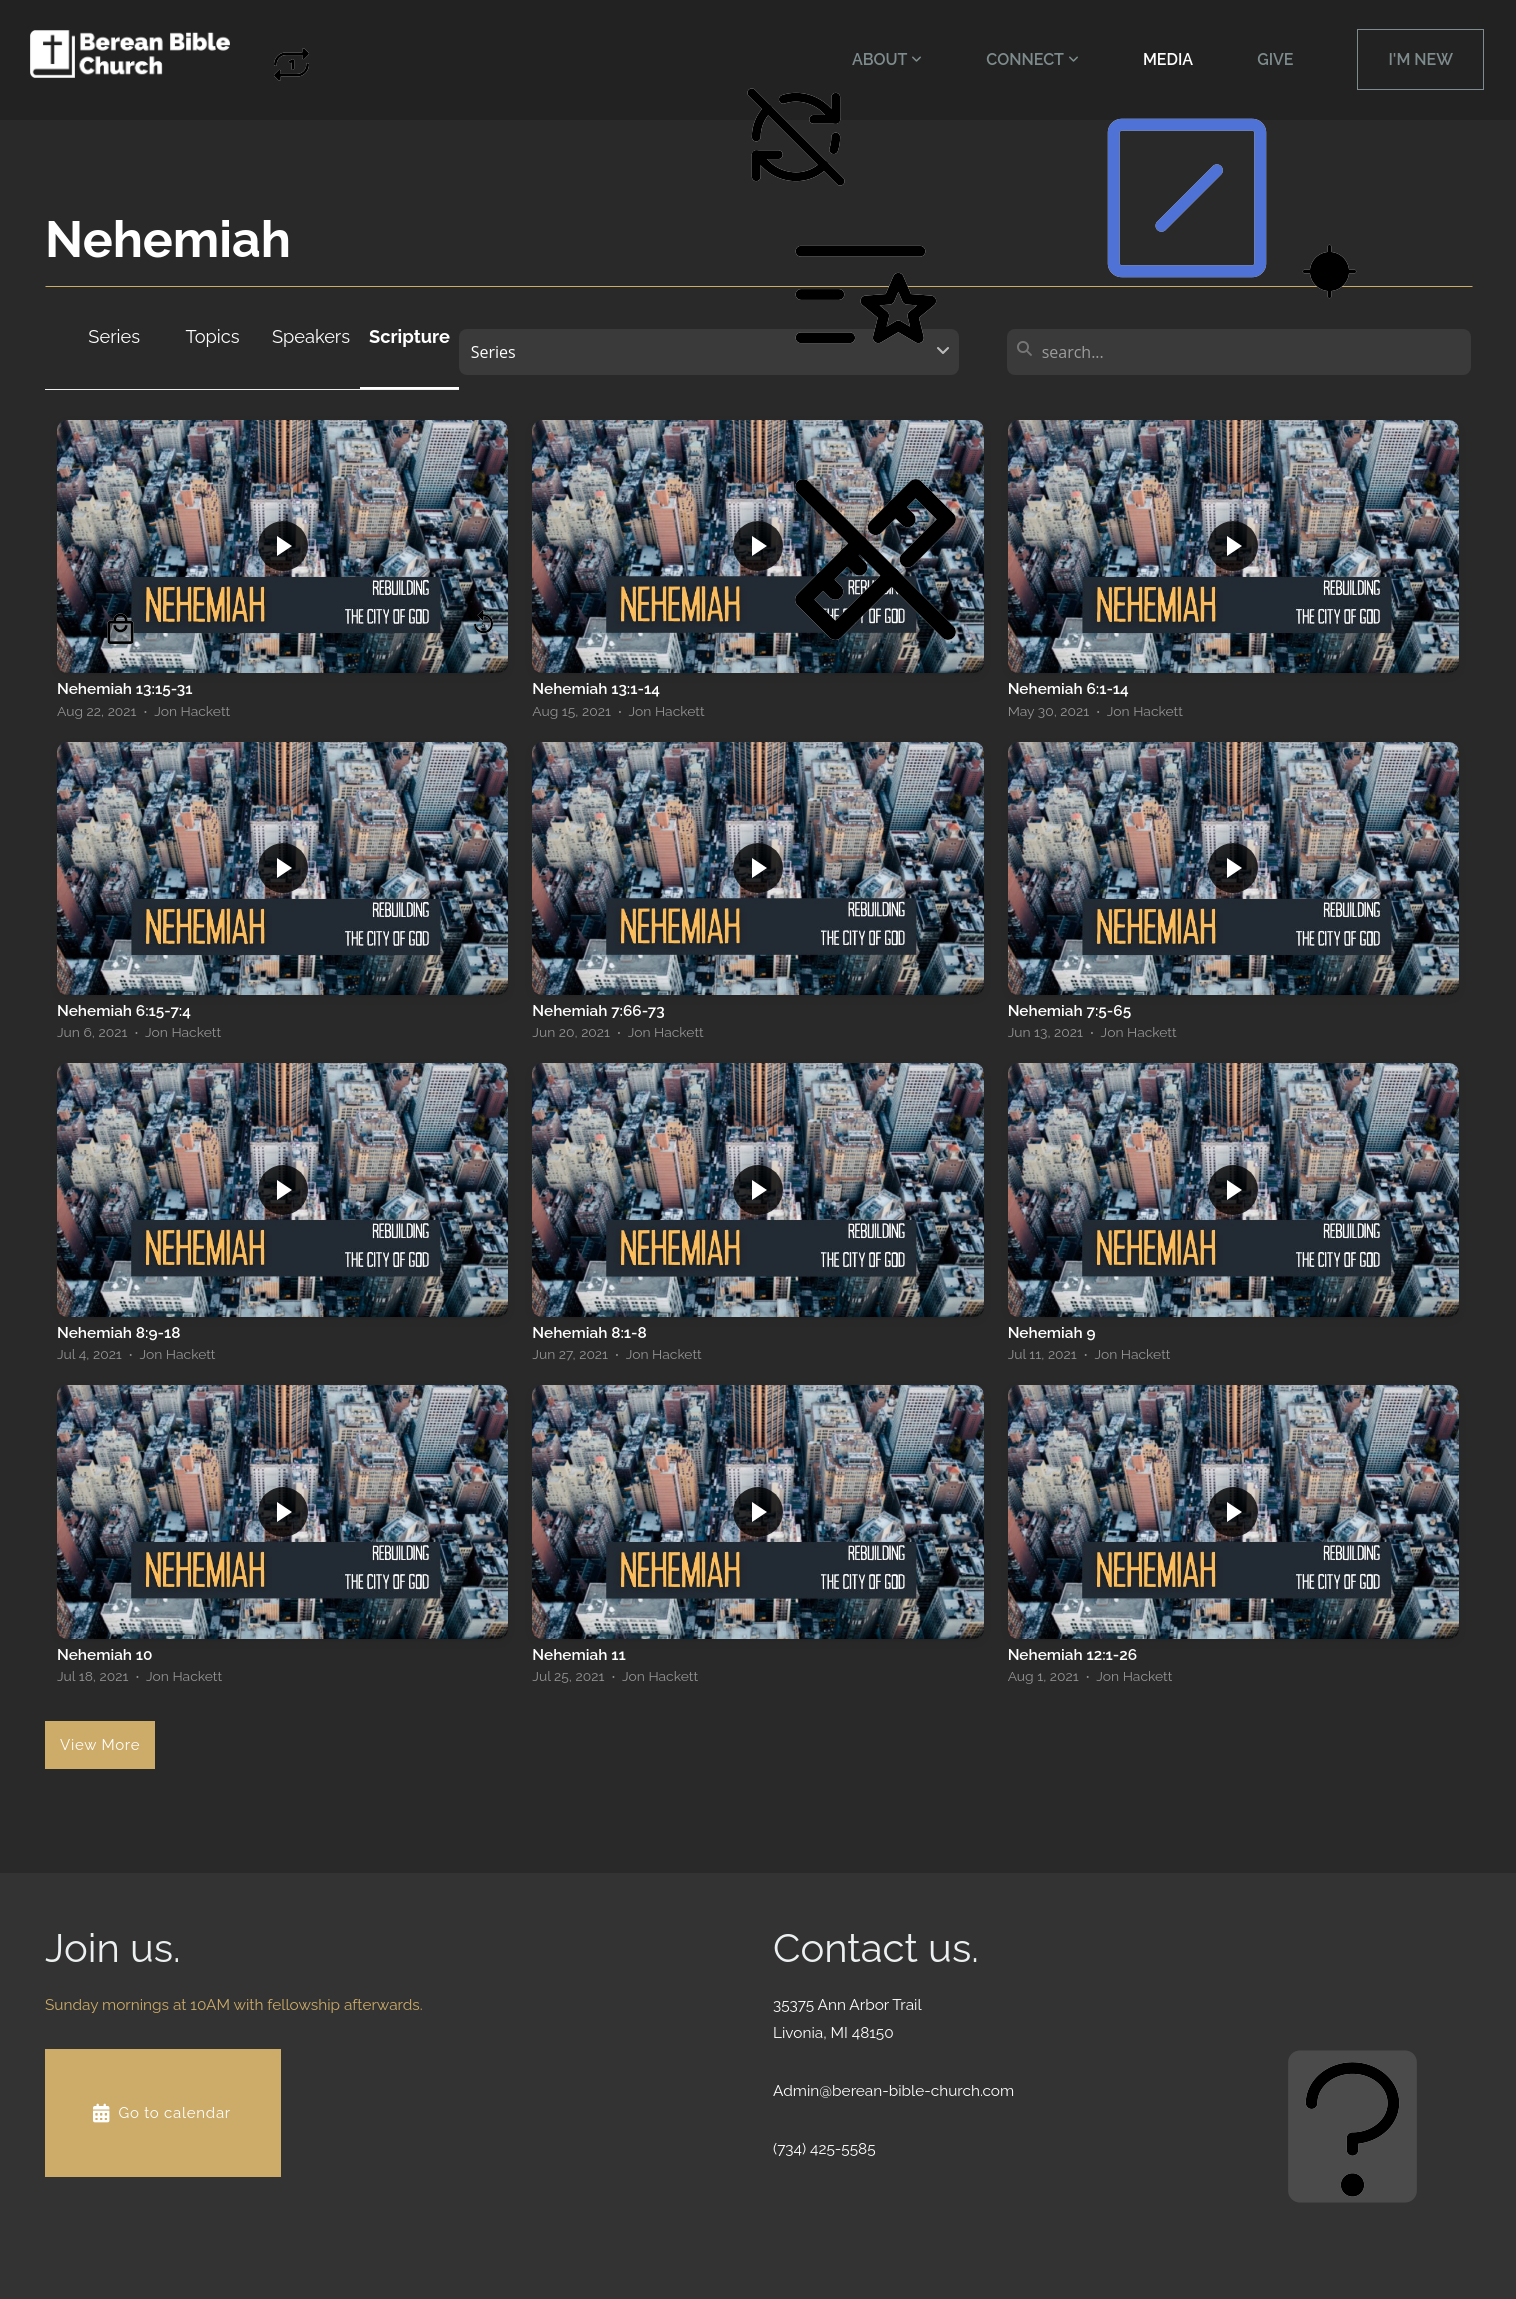  I want to click on repeat current track once, so click(291, 64).